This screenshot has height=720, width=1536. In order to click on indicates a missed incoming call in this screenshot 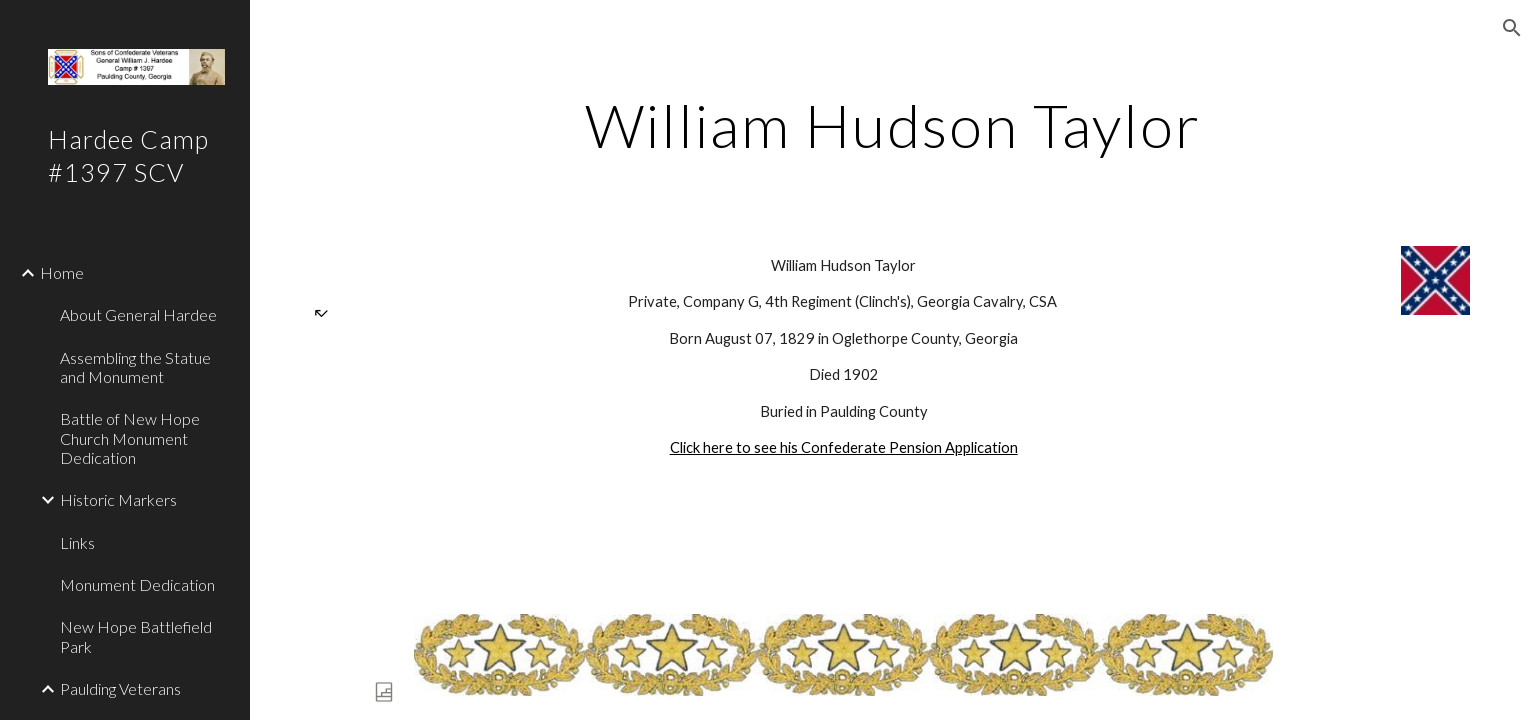, I will do `click(321, 313)`.